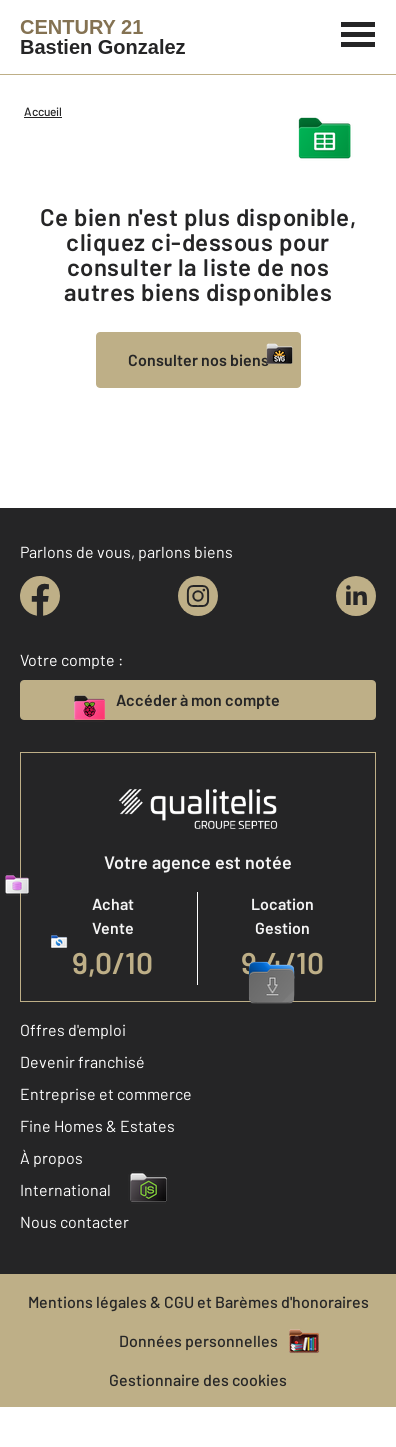 The image size is (396, 1447). Describe the element at coordinates (17, 885) in the screenshot. I see `open folder containing LibreOffice Base database files` at that location.